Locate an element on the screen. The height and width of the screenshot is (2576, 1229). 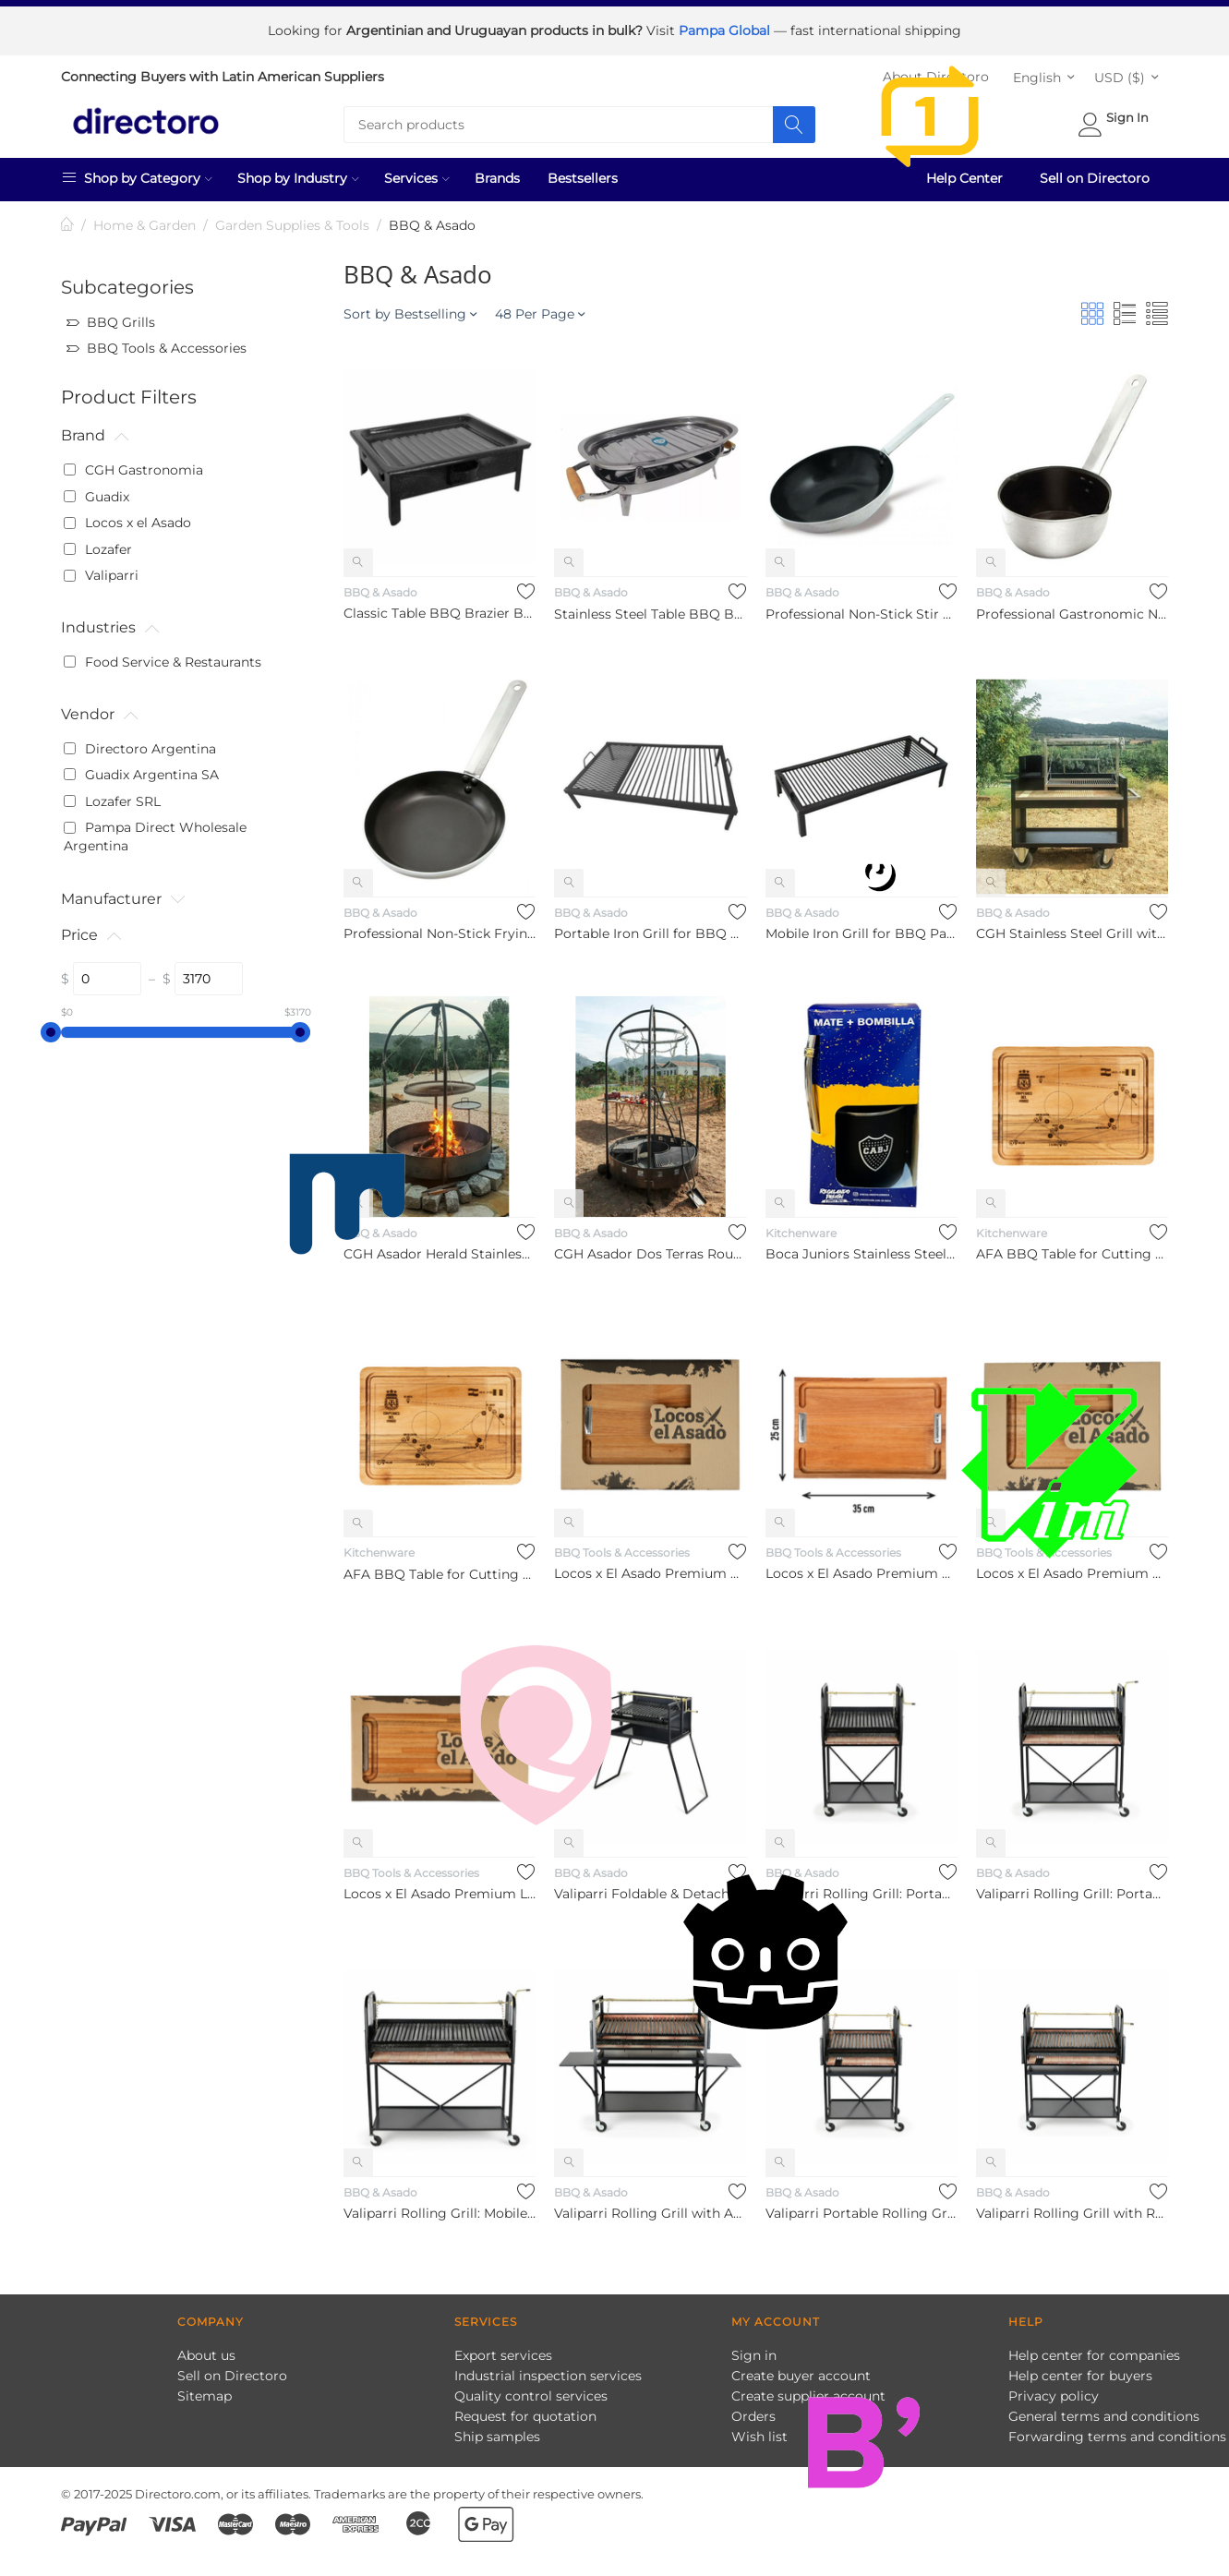
open vim text editor is located at coordinates (1049, 1470).